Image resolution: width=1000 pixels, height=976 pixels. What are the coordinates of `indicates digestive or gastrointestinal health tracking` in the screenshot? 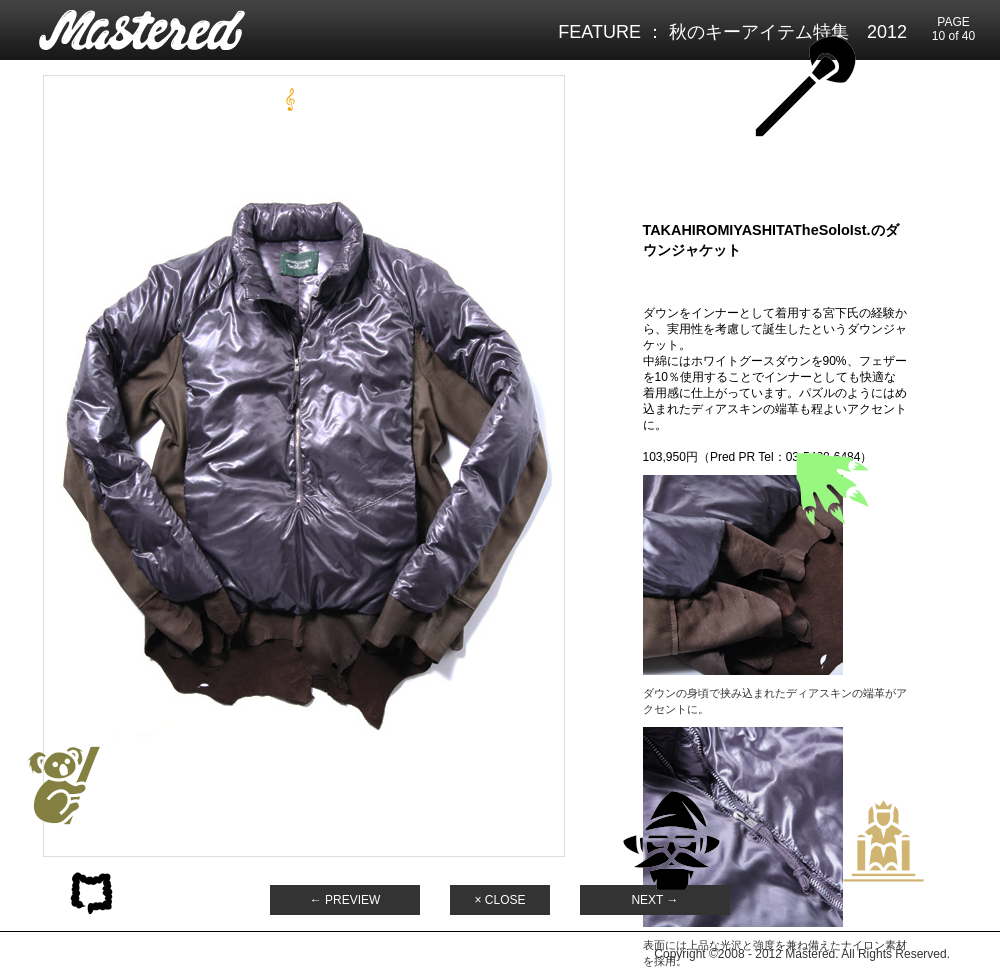 It's located at (91, 893).